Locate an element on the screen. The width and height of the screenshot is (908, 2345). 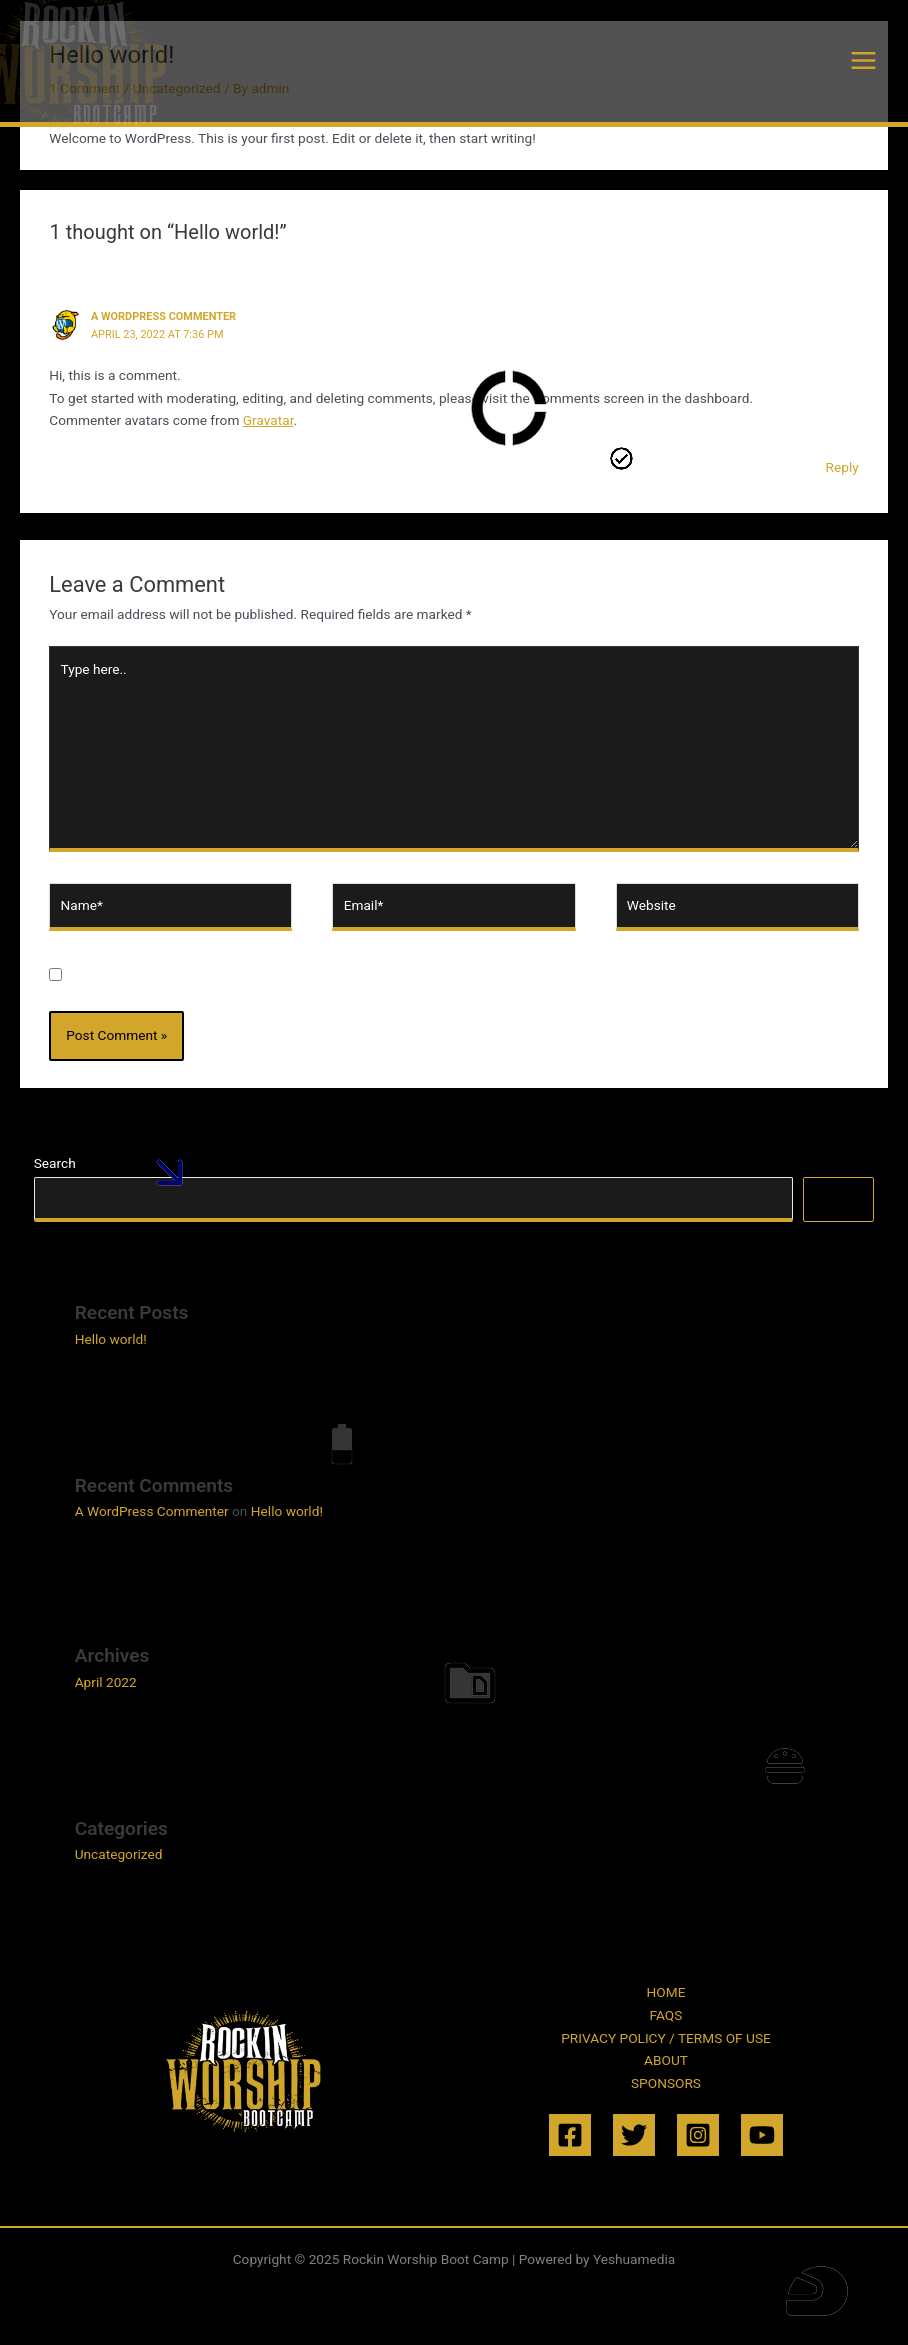
view progress or completion status is located at coordinates (509, 408).